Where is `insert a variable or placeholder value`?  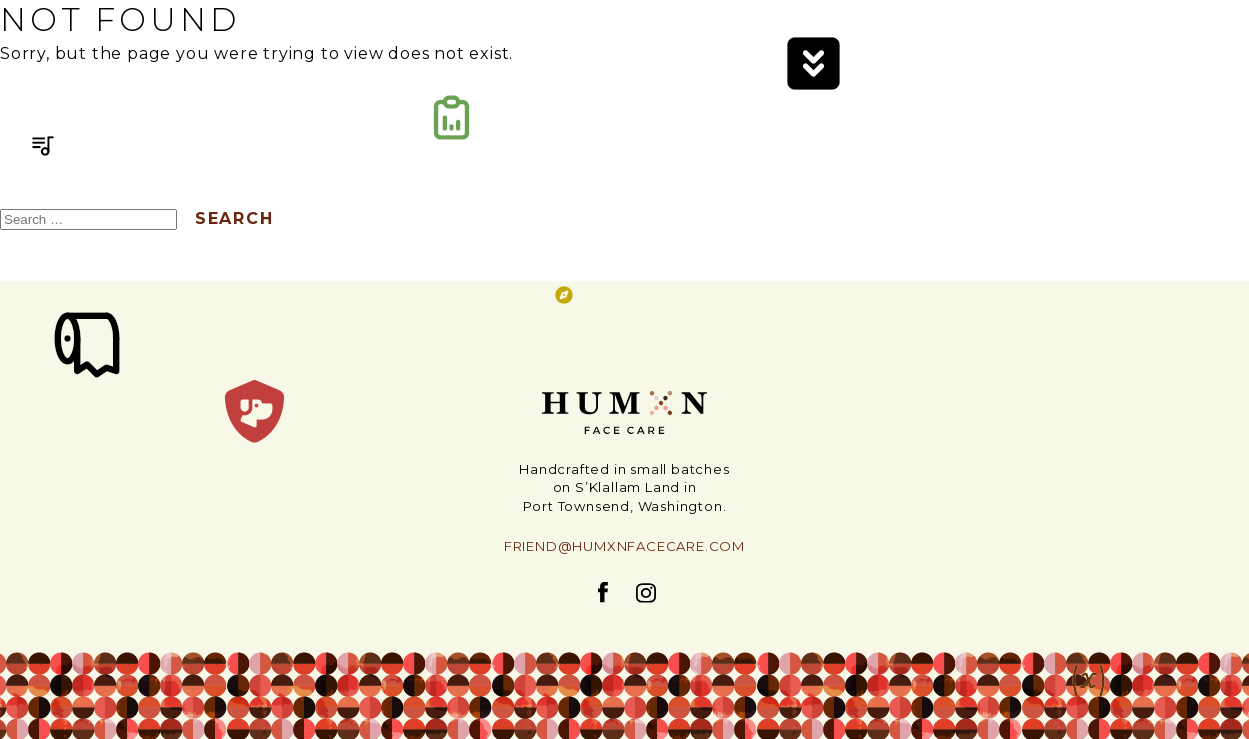 insert a variable or placeholder value is located at coordinates (1088, 680).